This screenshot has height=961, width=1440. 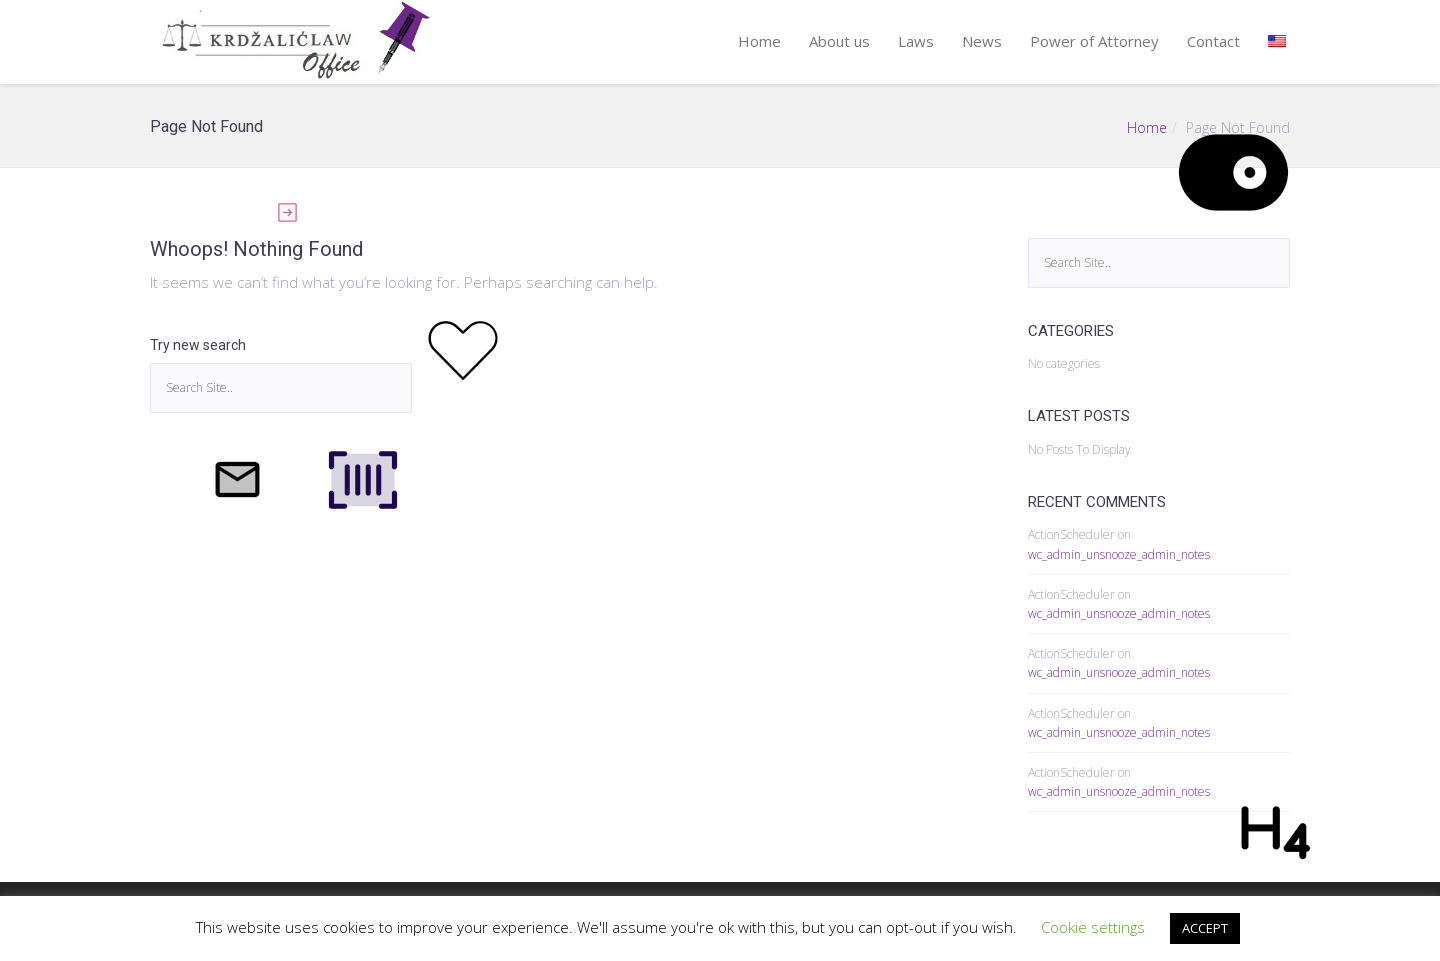 I want to click on open your email inbox, so click(x=237, y=479).